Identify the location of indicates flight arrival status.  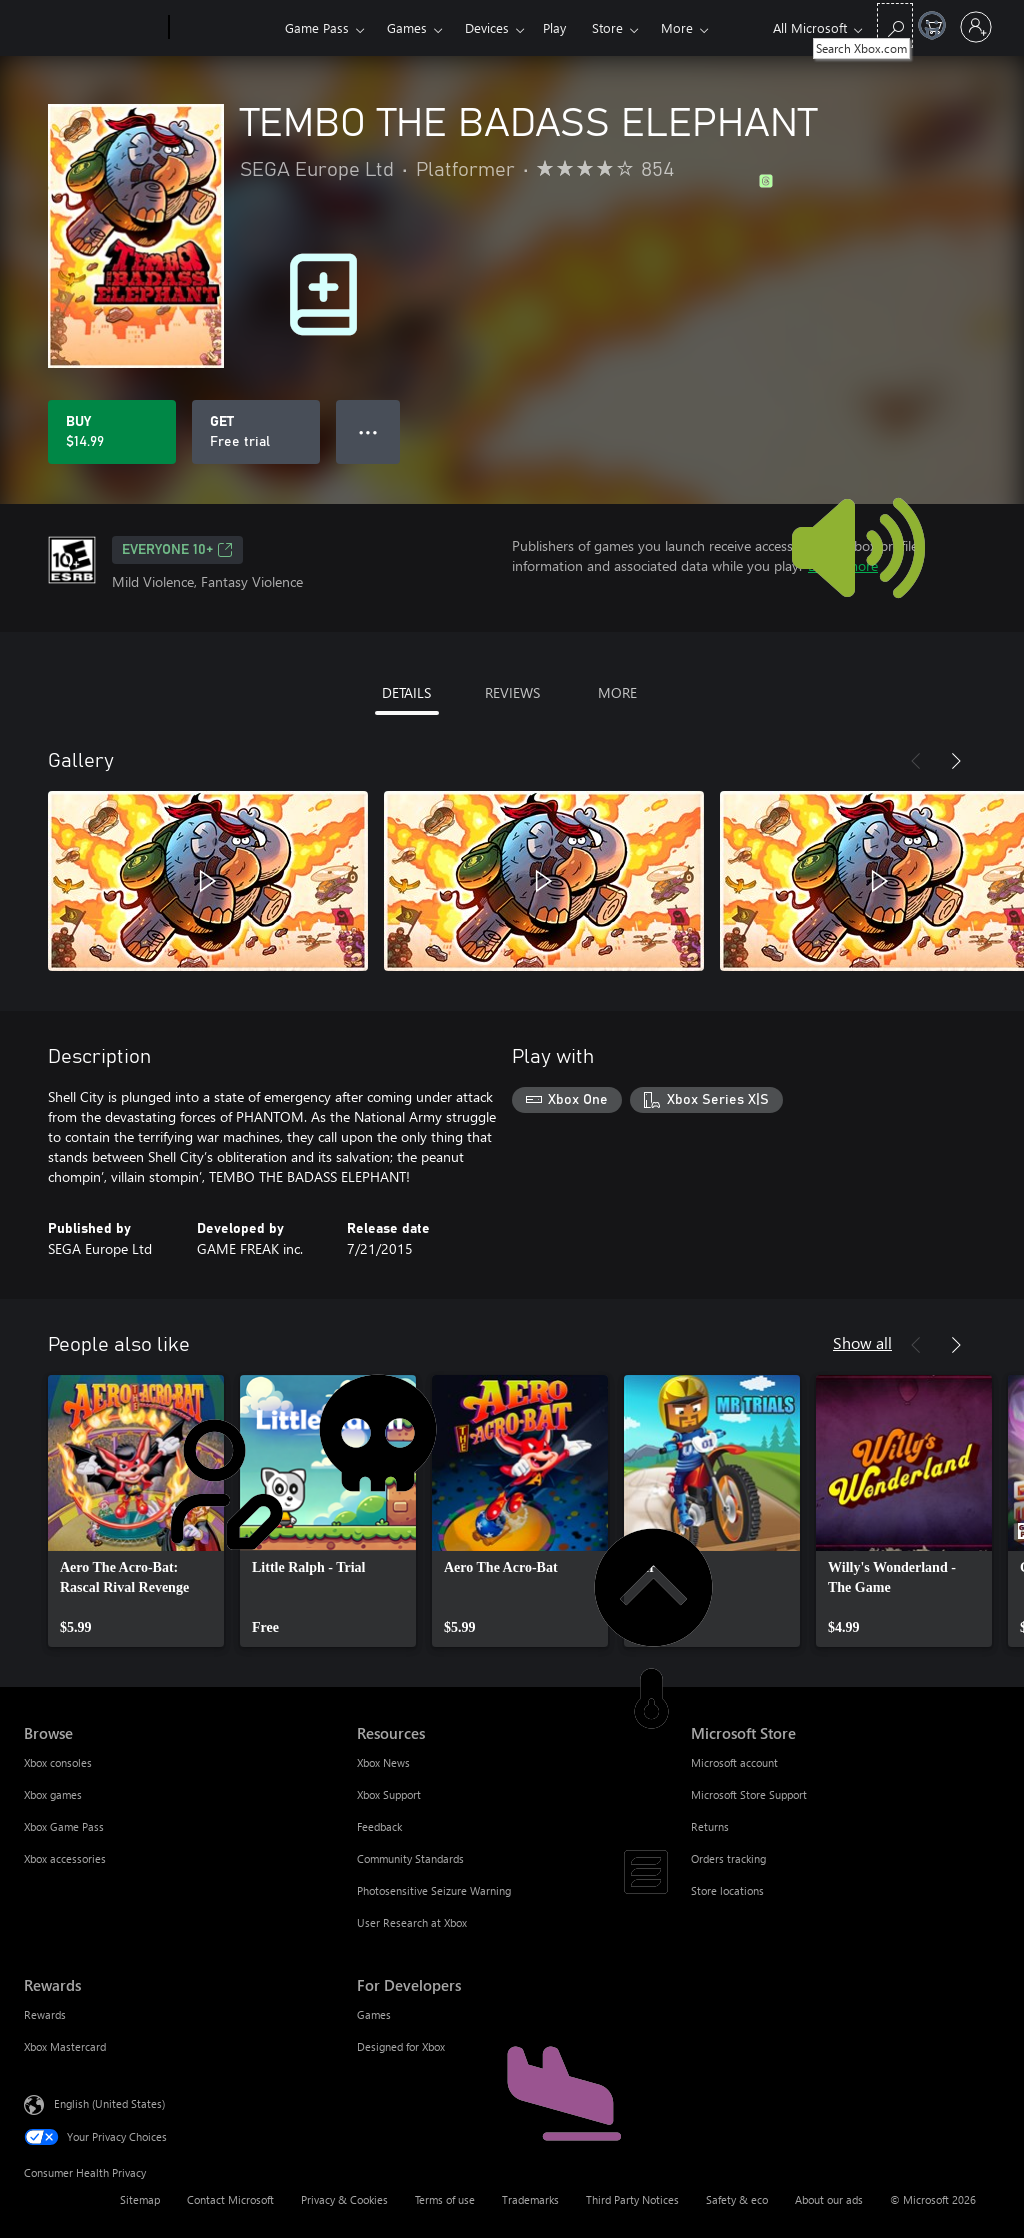
(558, 2093).